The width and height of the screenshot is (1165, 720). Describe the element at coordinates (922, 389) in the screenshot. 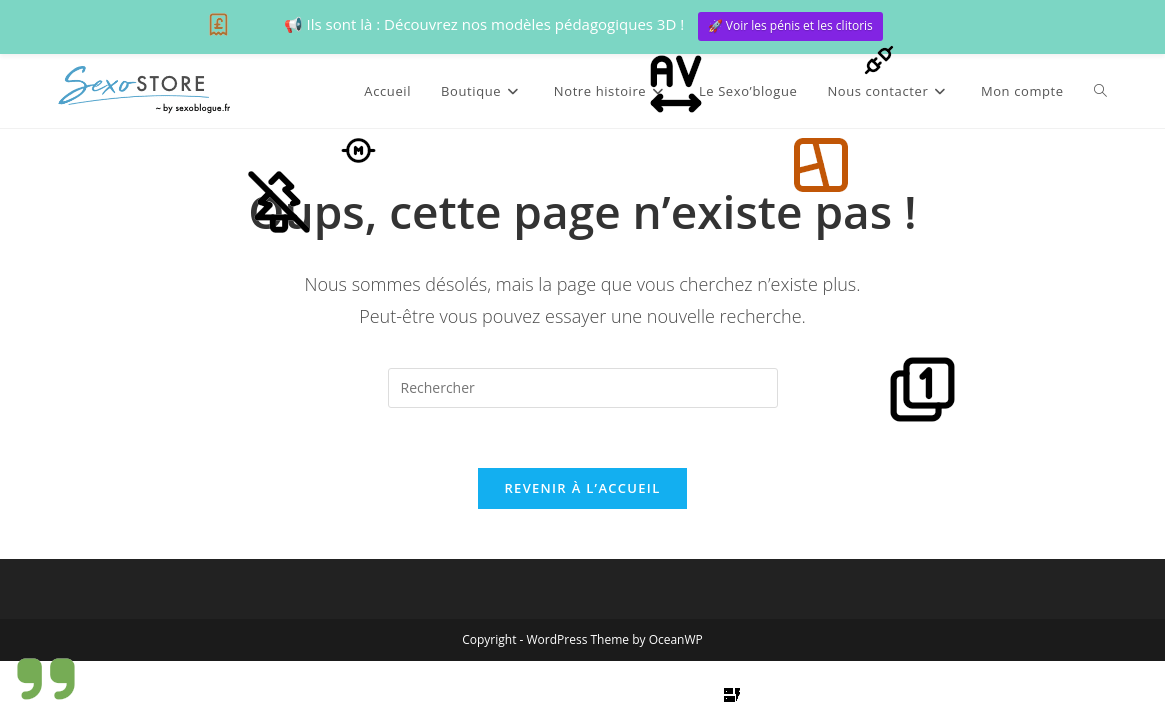

I see `view first item in a collection` at that location.